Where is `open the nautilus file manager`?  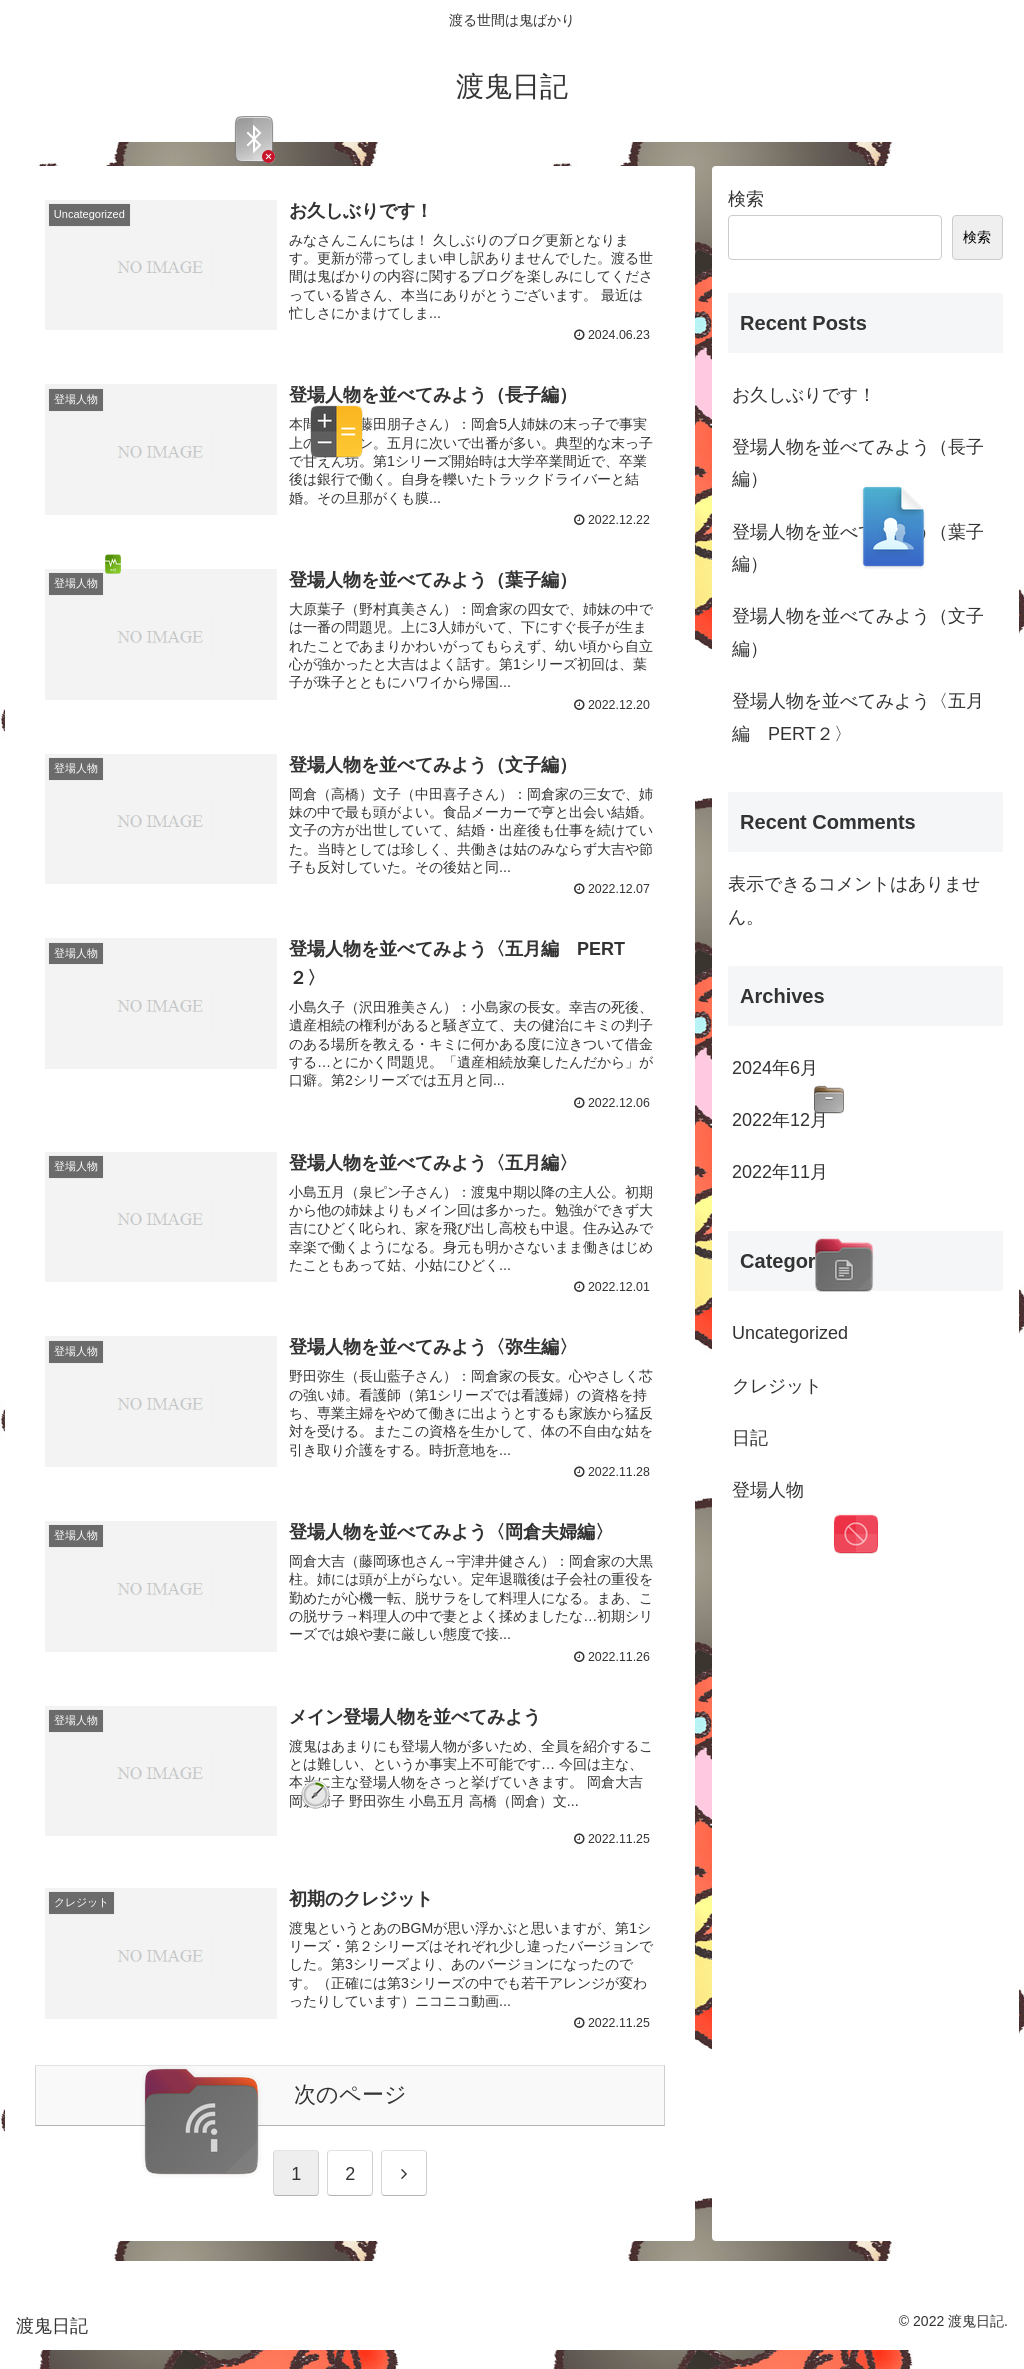 open the nautilus file manager is located at coordinates (829, 1099).